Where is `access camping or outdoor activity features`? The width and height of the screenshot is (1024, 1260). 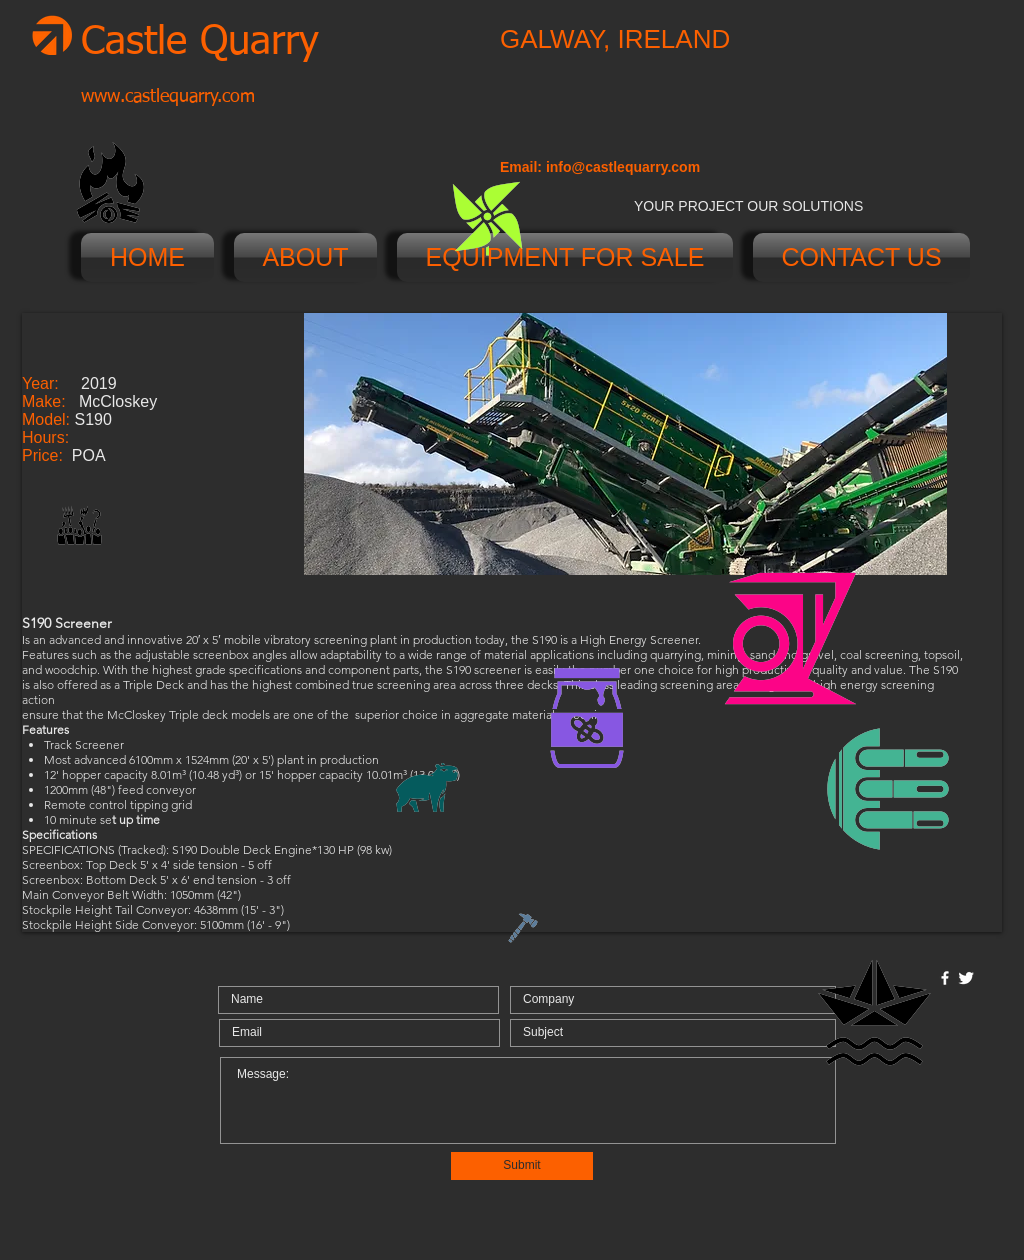 access camping or outdoor activity features is located at coordinates (108, 182).